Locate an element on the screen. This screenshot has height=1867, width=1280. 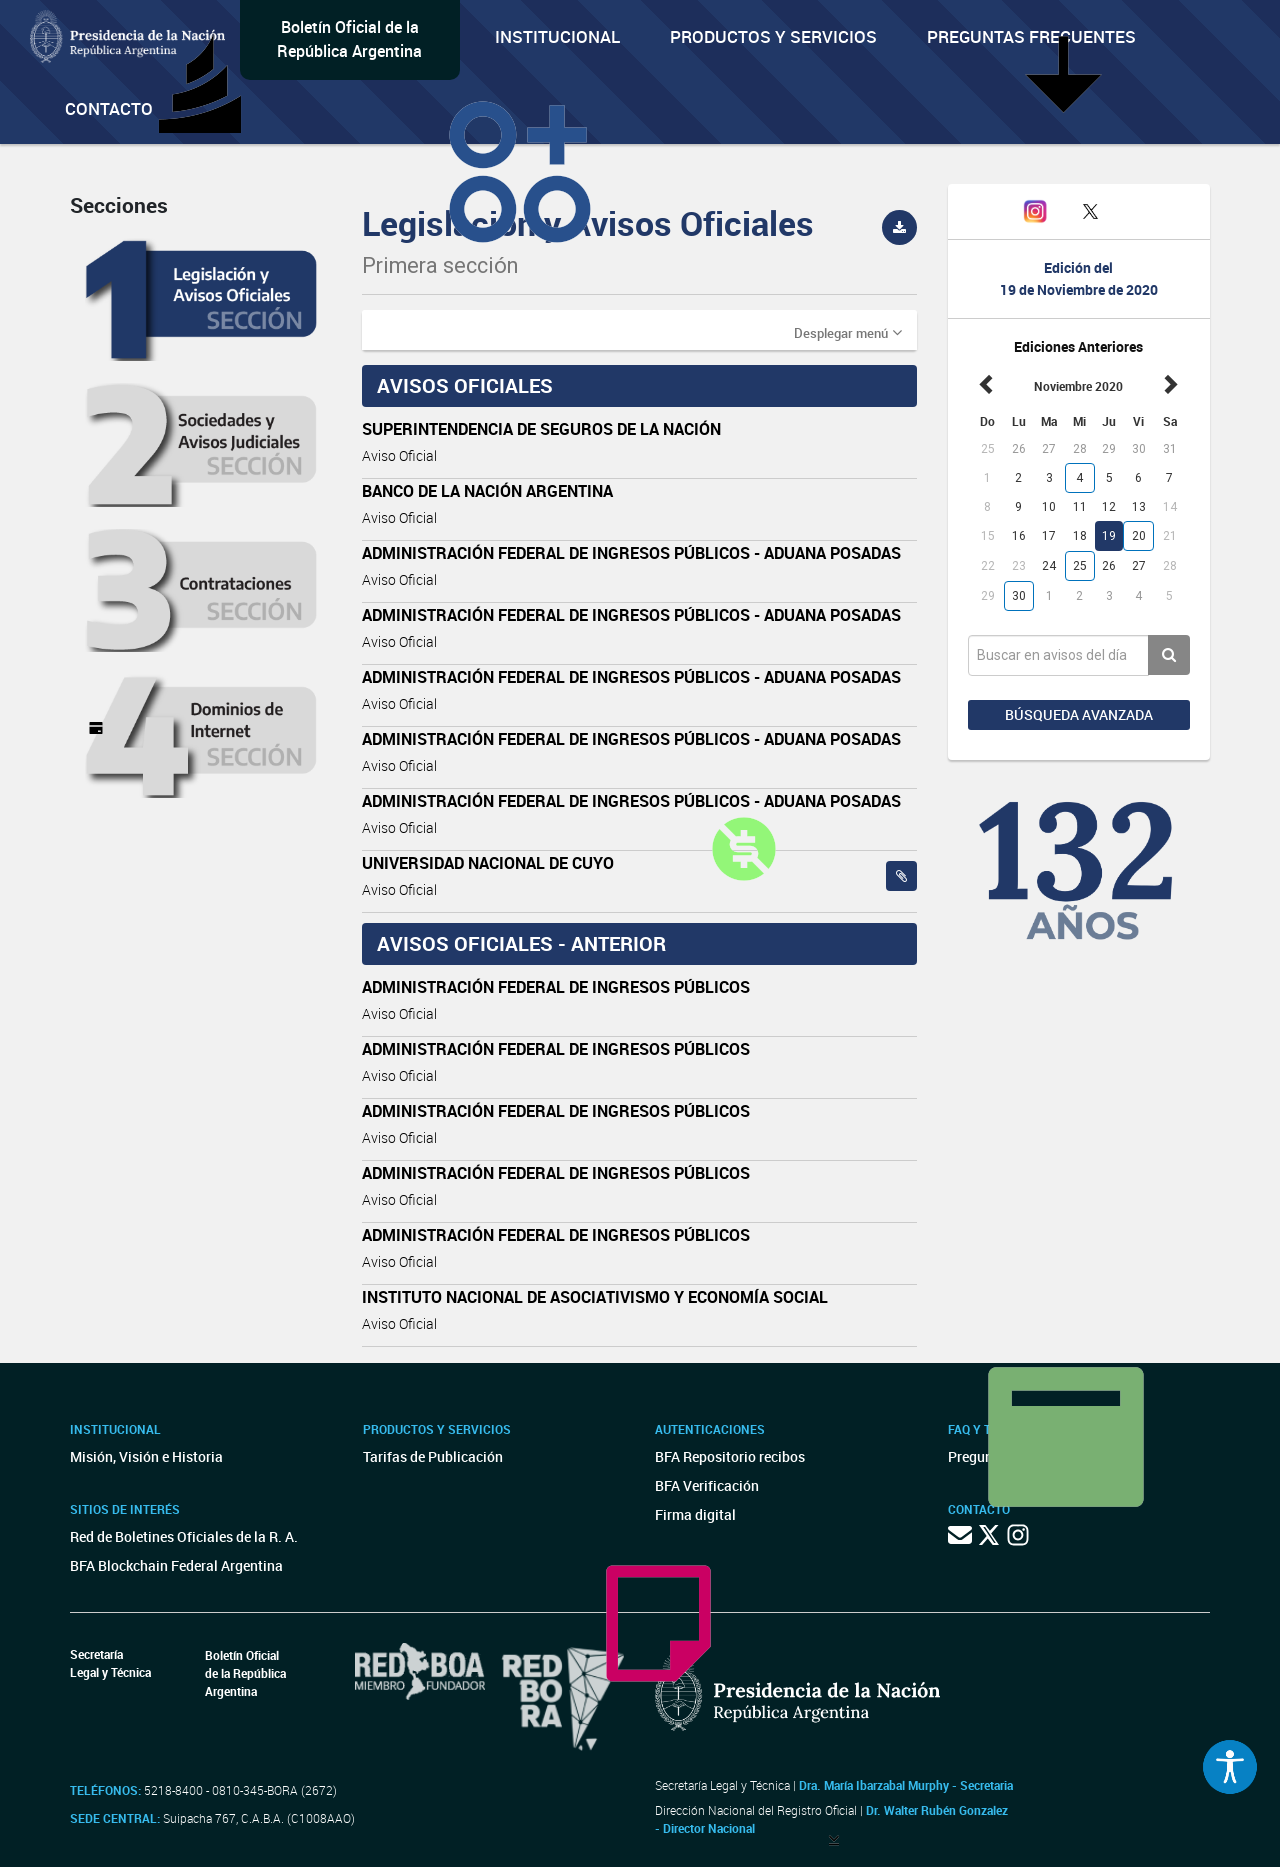
switch to top panel layout is located at coordinates (1066, 1437).